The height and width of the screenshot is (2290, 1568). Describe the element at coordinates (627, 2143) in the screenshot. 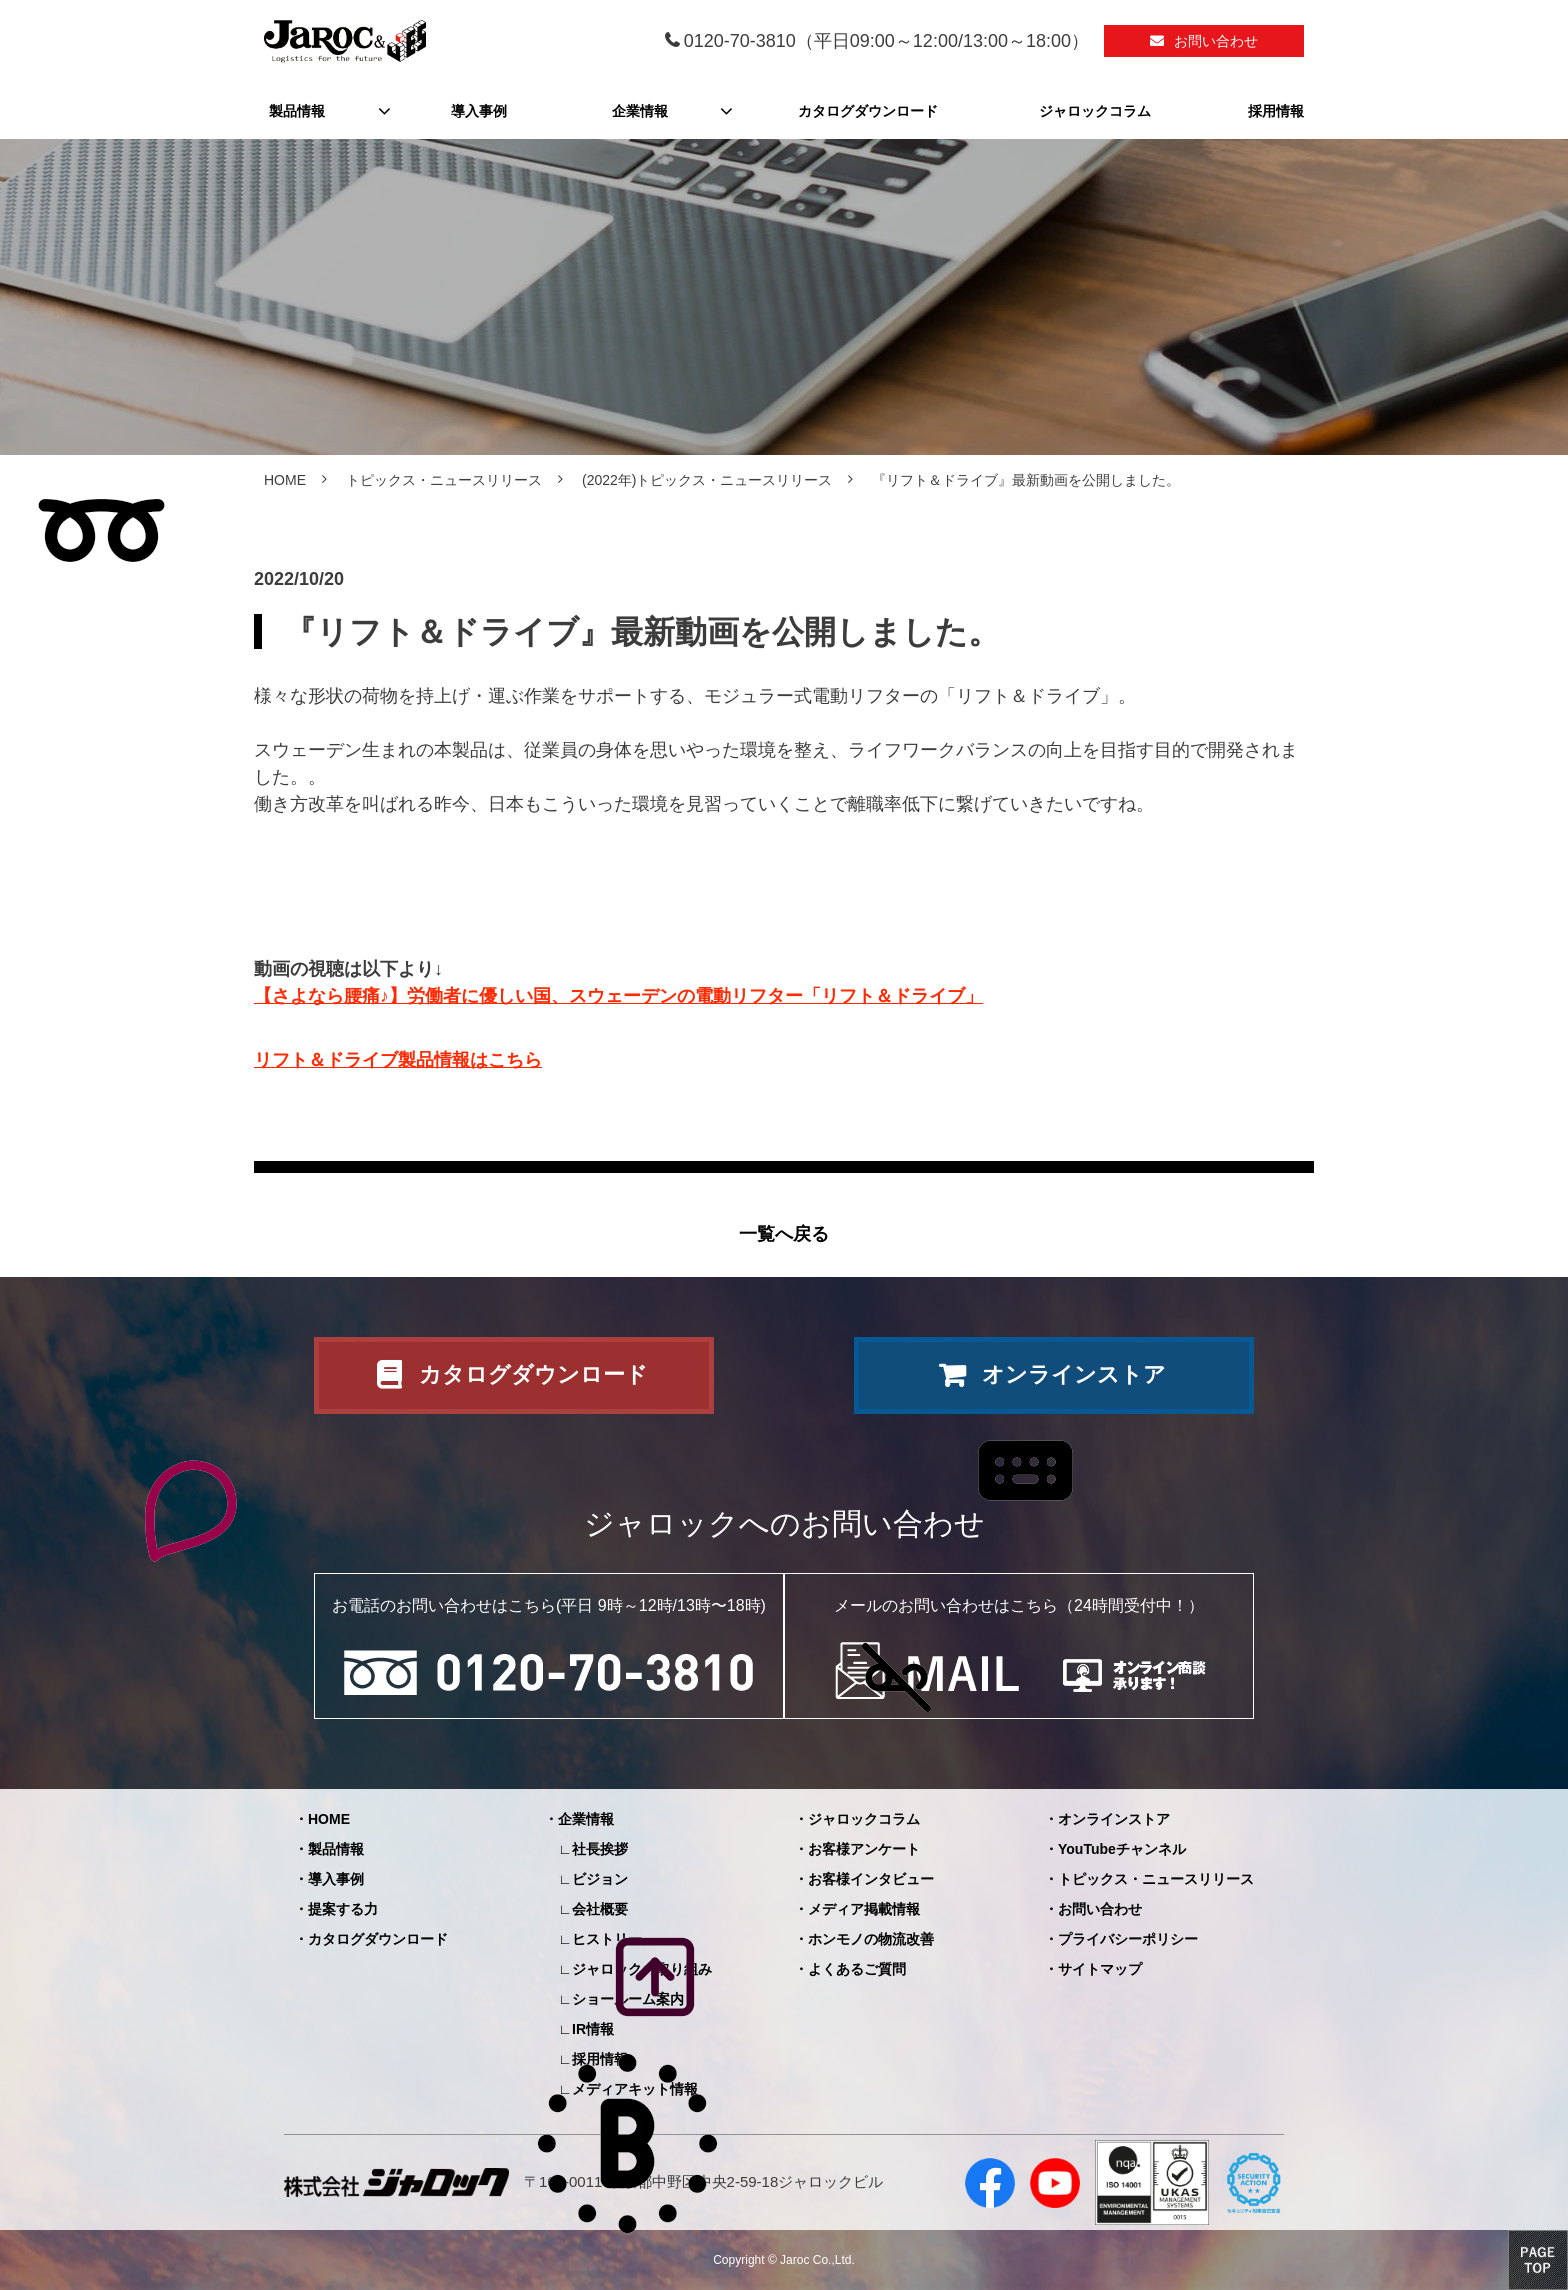

I see `indicates bold text formatting option` at that location.